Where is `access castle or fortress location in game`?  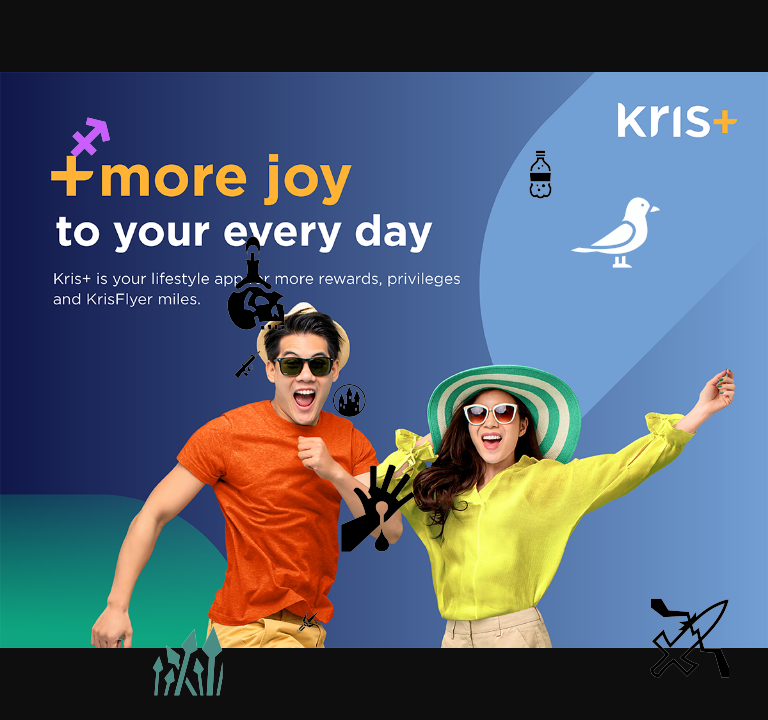 access castle or fortress location in game is located at coordinates (349, 400).